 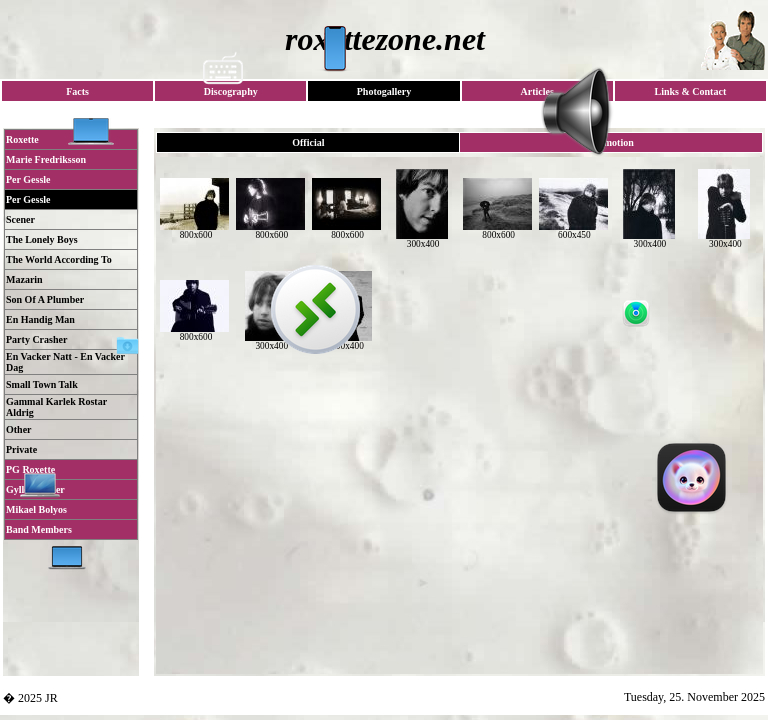 What do you see at coordinates (636, 313) in the screenshot?
I see `open Find My app to locate devices or people` at bounding box center [636, 313].